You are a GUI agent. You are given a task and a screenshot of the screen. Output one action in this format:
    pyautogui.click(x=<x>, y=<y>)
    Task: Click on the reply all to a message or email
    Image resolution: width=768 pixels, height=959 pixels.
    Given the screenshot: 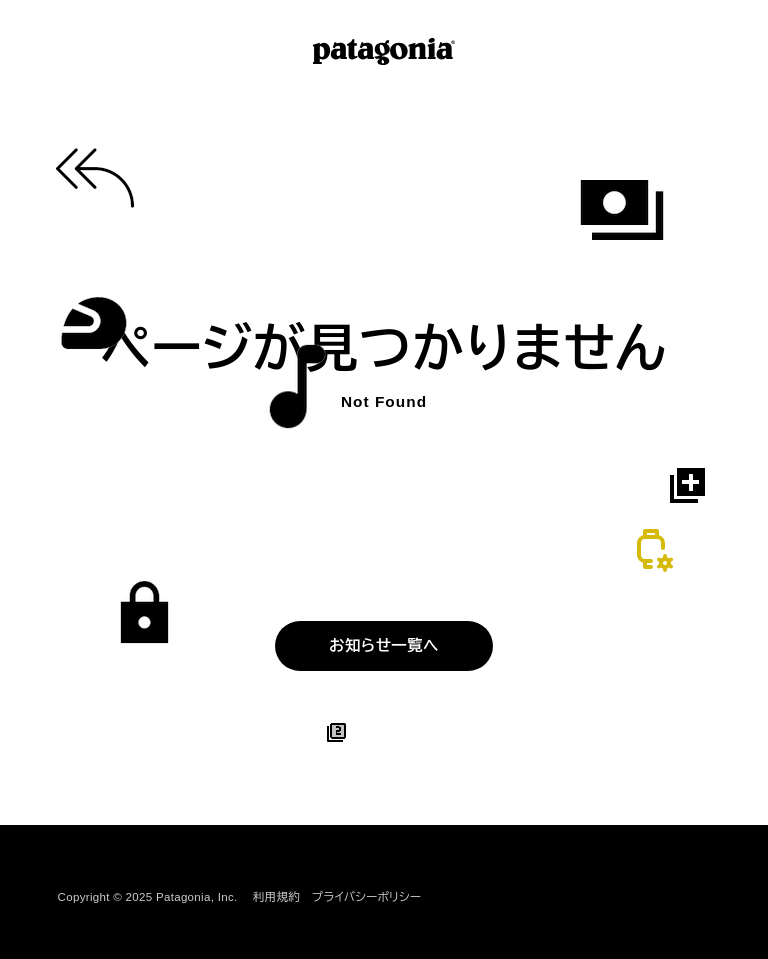 What is the action you would take?
    pyautogui.click(x=95, y=178)
    